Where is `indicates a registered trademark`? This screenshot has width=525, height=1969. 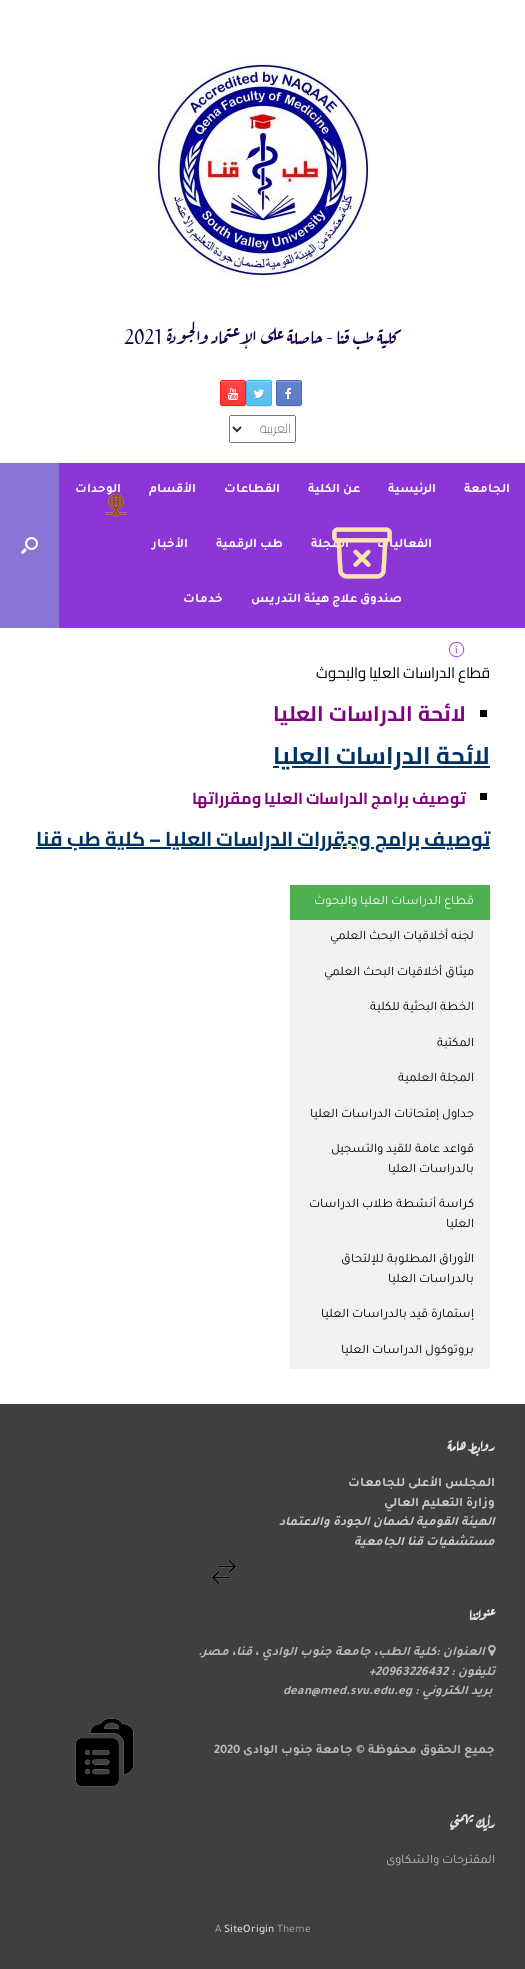 indicates a registered trademark is located at coordinates (349, 847).